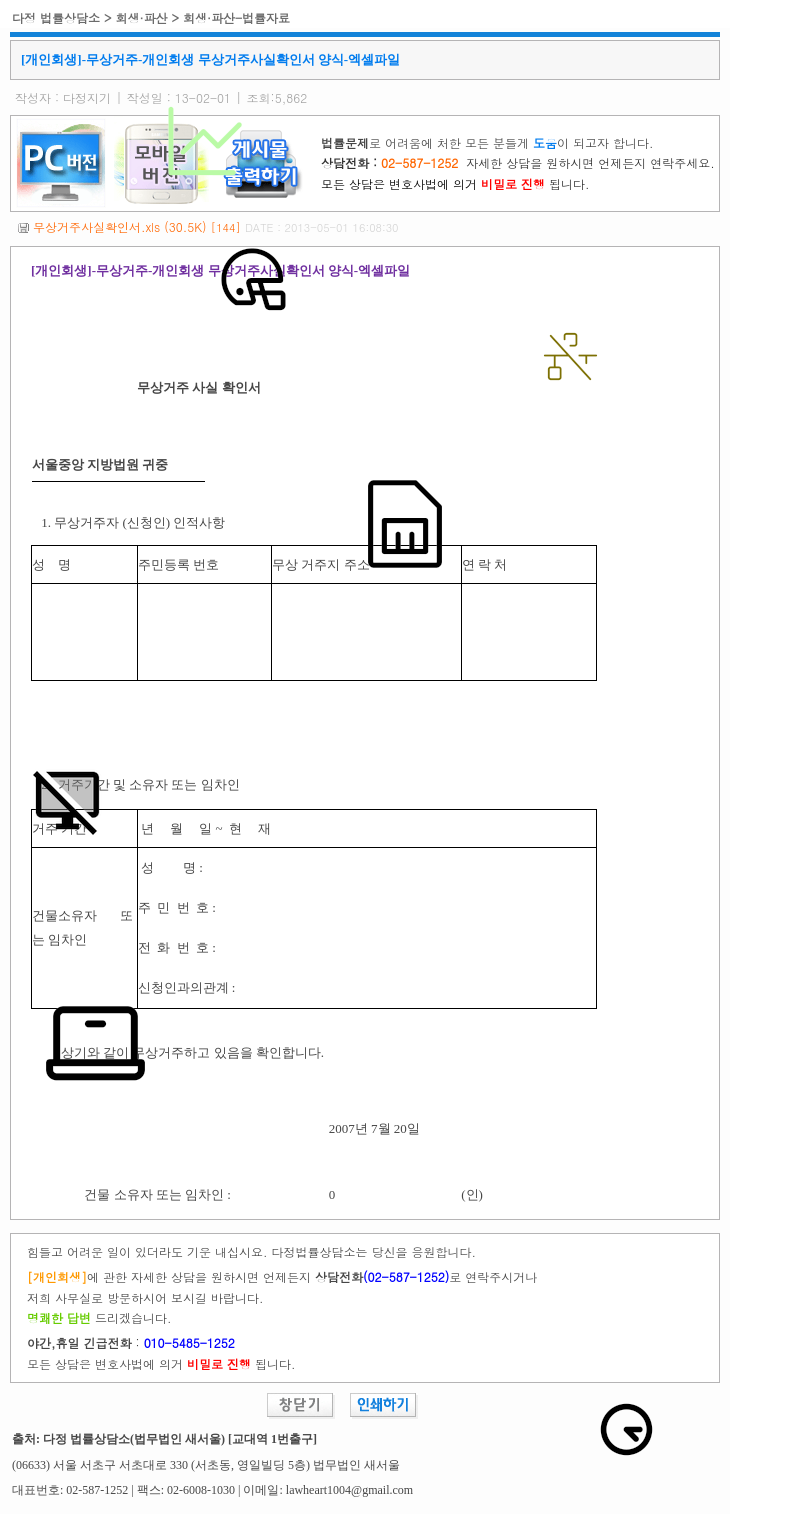 The width and height of the screenshot is (800, 1514). Describe the element at coordinates (95, 1041) in the screenshot. I see `switch to desktop view` at that location.